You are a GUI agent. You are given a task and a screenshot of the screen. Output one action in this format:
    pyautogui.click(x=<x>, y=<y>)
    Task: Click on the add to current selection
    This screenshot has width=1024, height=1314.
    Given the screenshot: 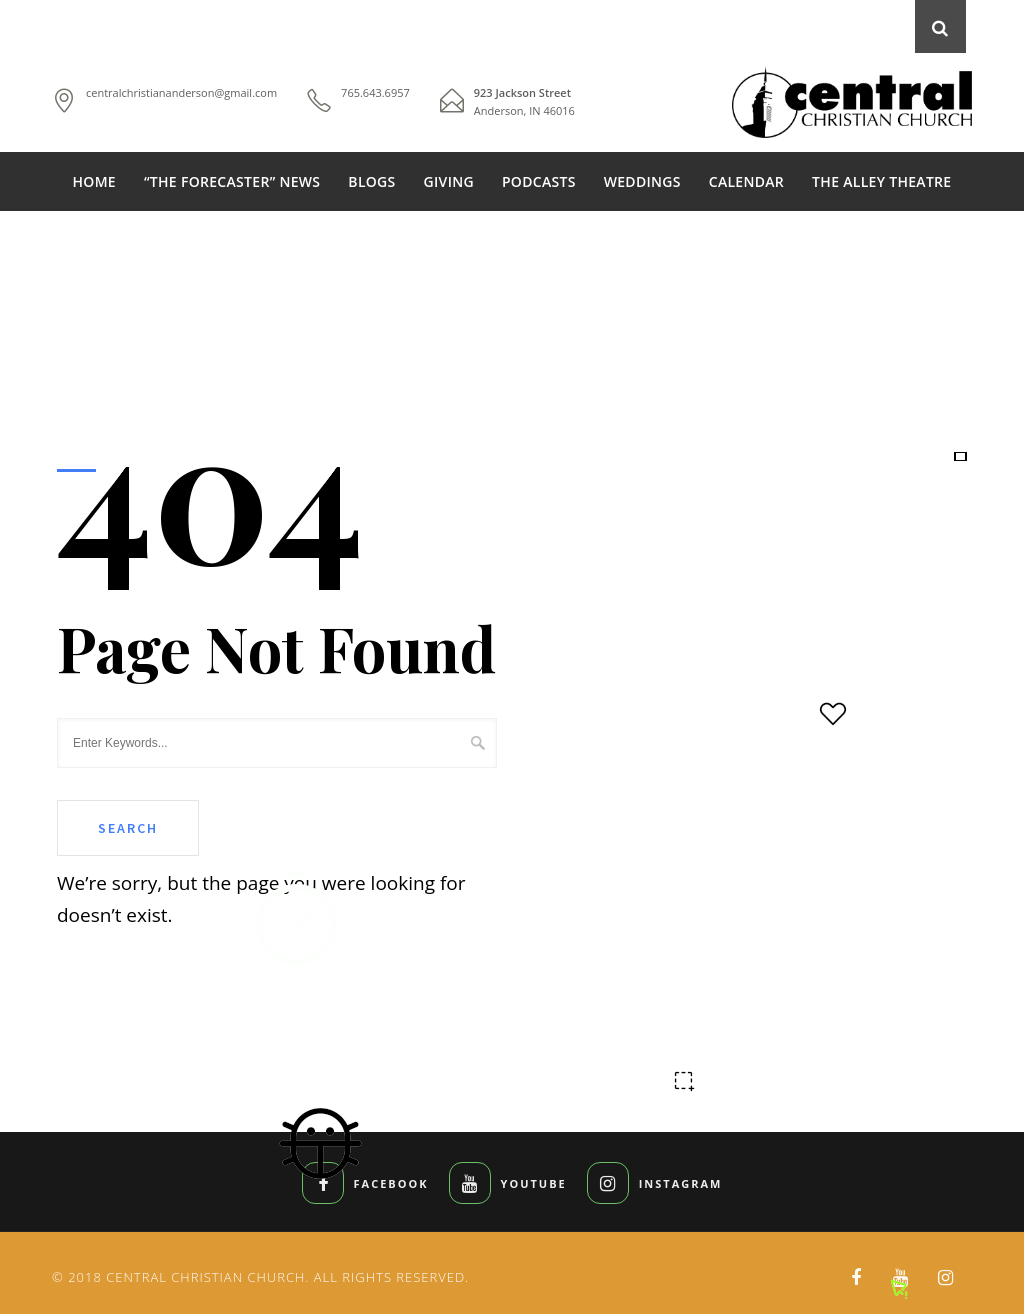 What is the action you would take?
    pyautogui.click(x=683, y=1080)
    